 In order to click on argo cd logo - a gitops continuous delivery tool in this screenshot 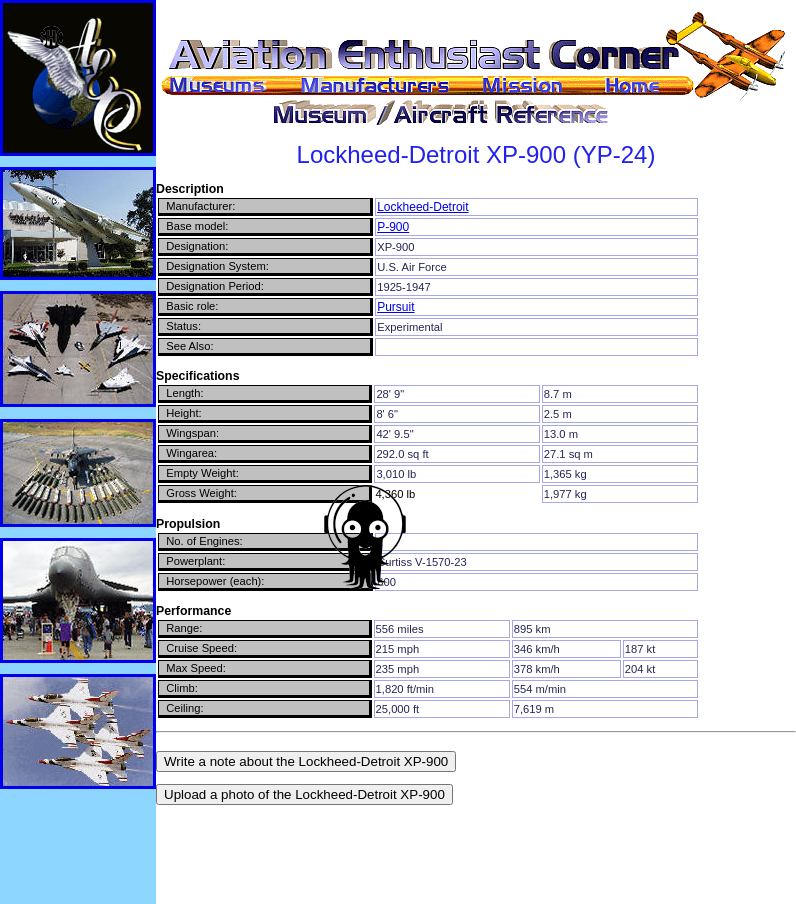, I will do `click(365, 537)`.